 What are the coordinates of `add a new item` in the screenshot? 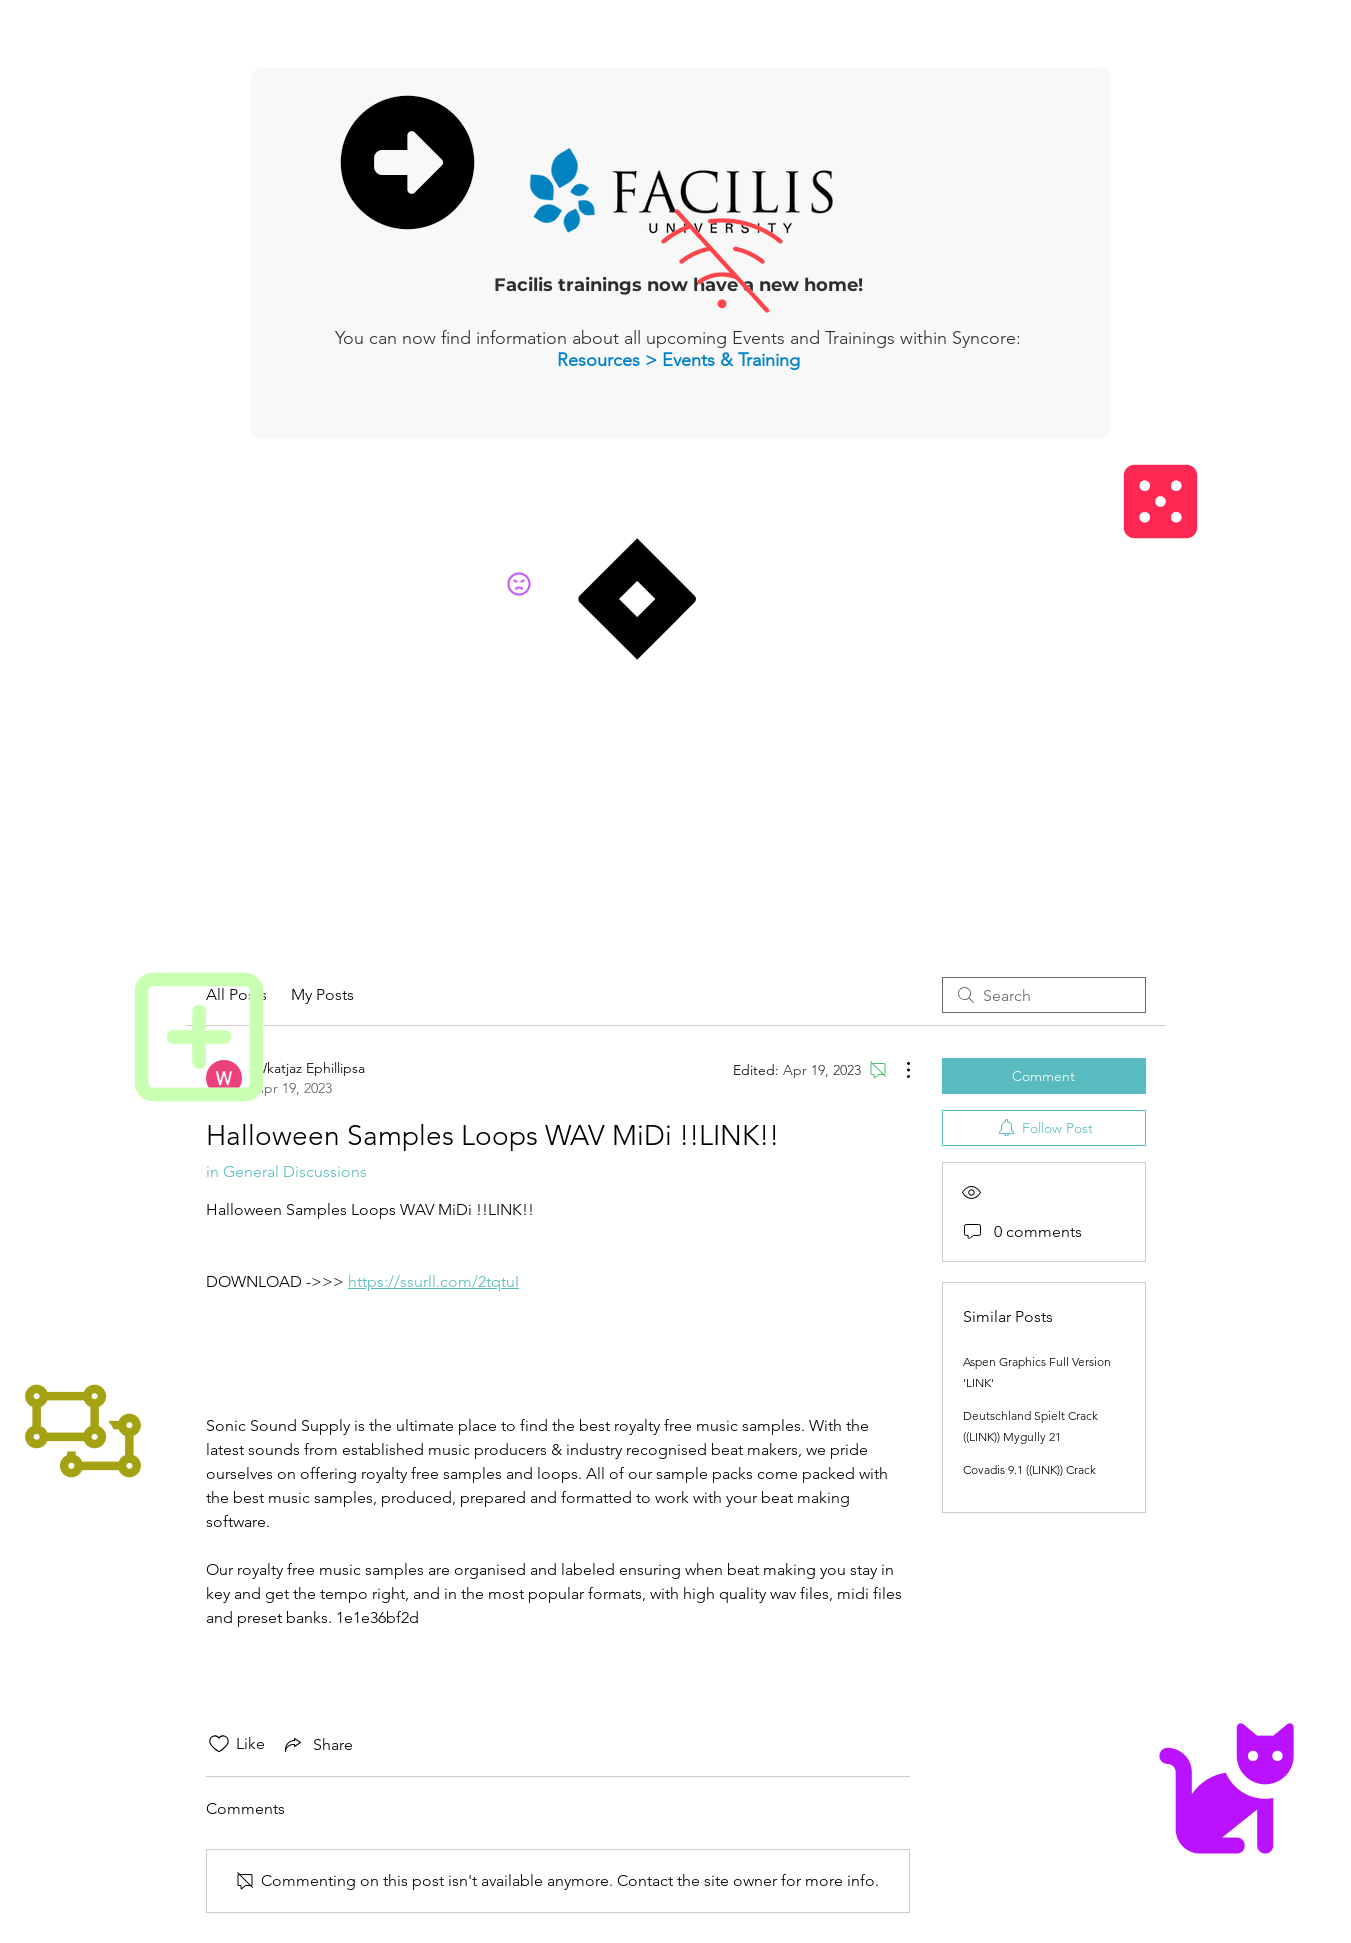 It's located at (199, 1037).